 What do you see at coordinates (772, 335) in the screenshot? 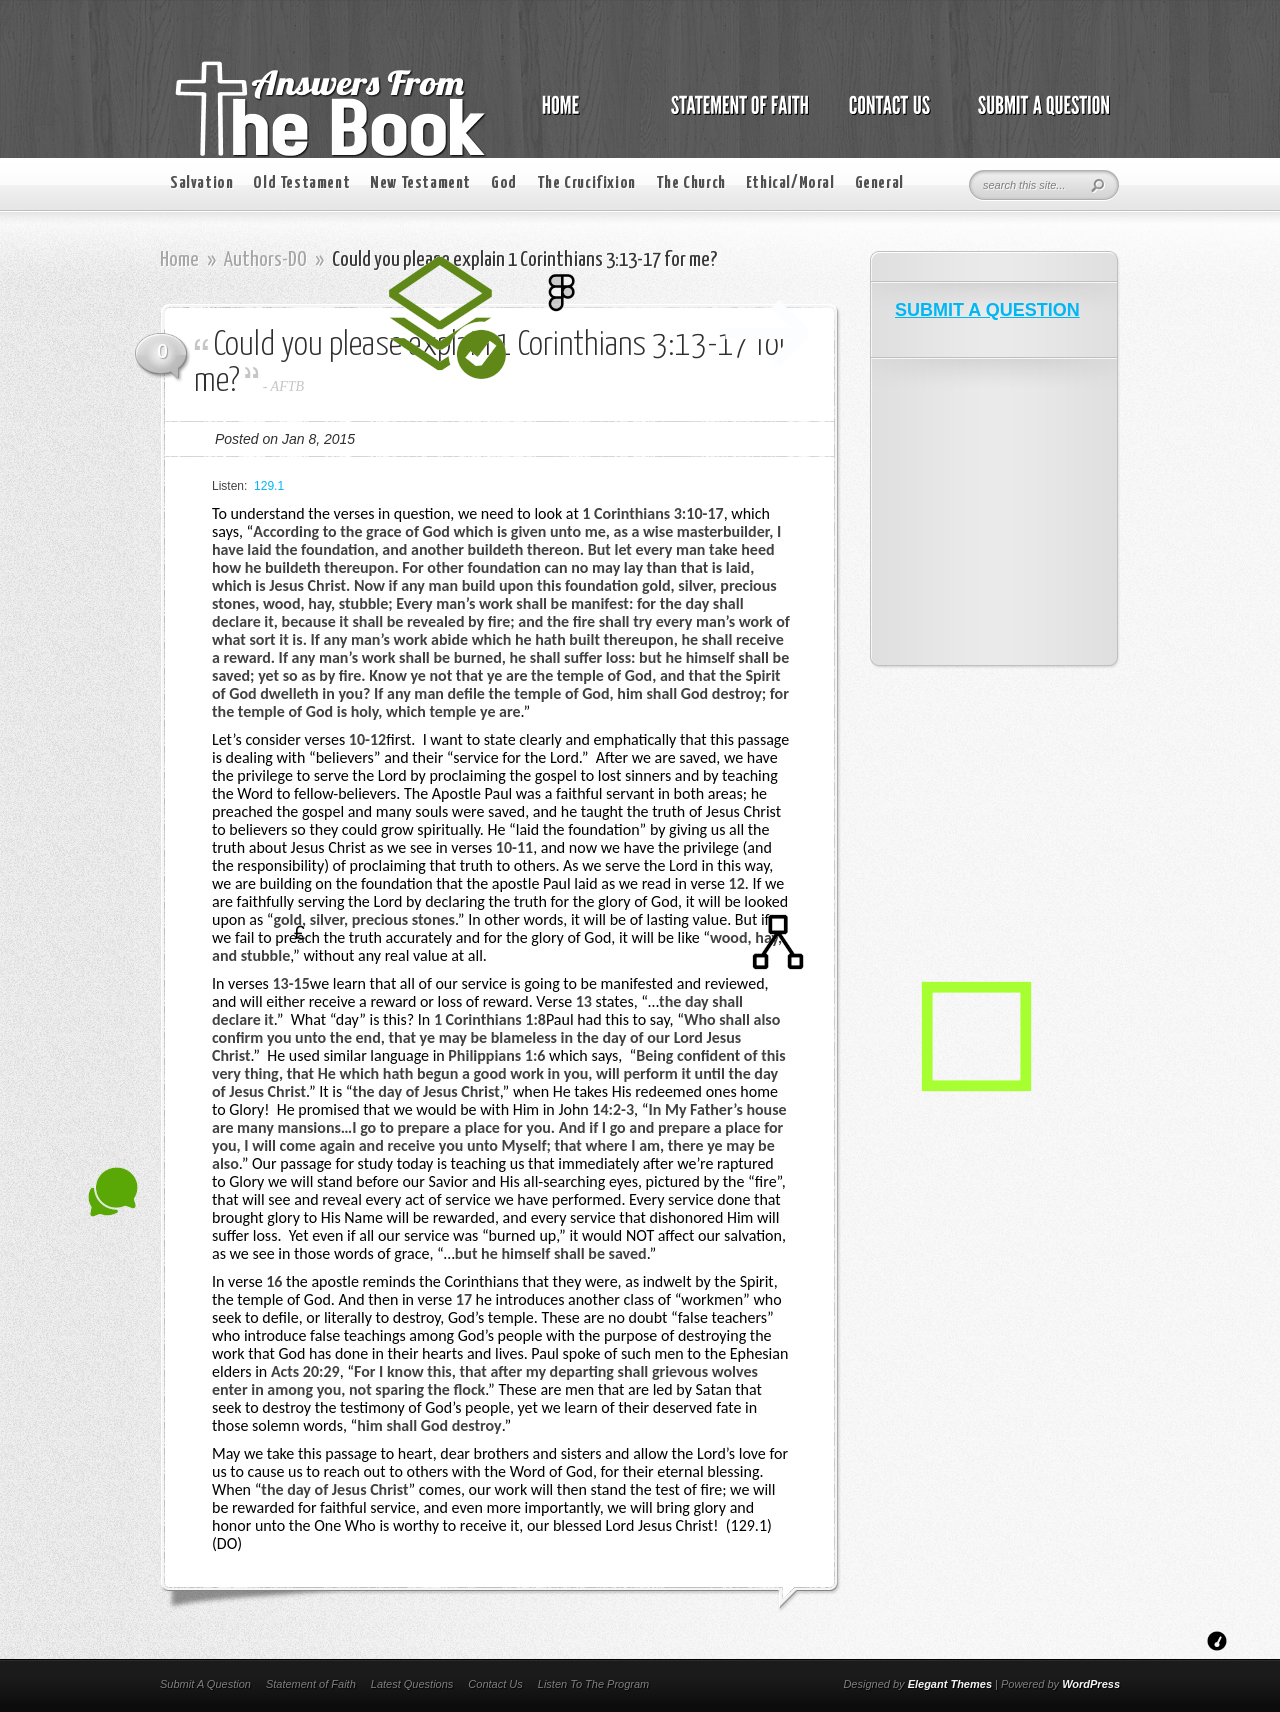
I see `navigate to the next item` at bounding box center [772, 335].